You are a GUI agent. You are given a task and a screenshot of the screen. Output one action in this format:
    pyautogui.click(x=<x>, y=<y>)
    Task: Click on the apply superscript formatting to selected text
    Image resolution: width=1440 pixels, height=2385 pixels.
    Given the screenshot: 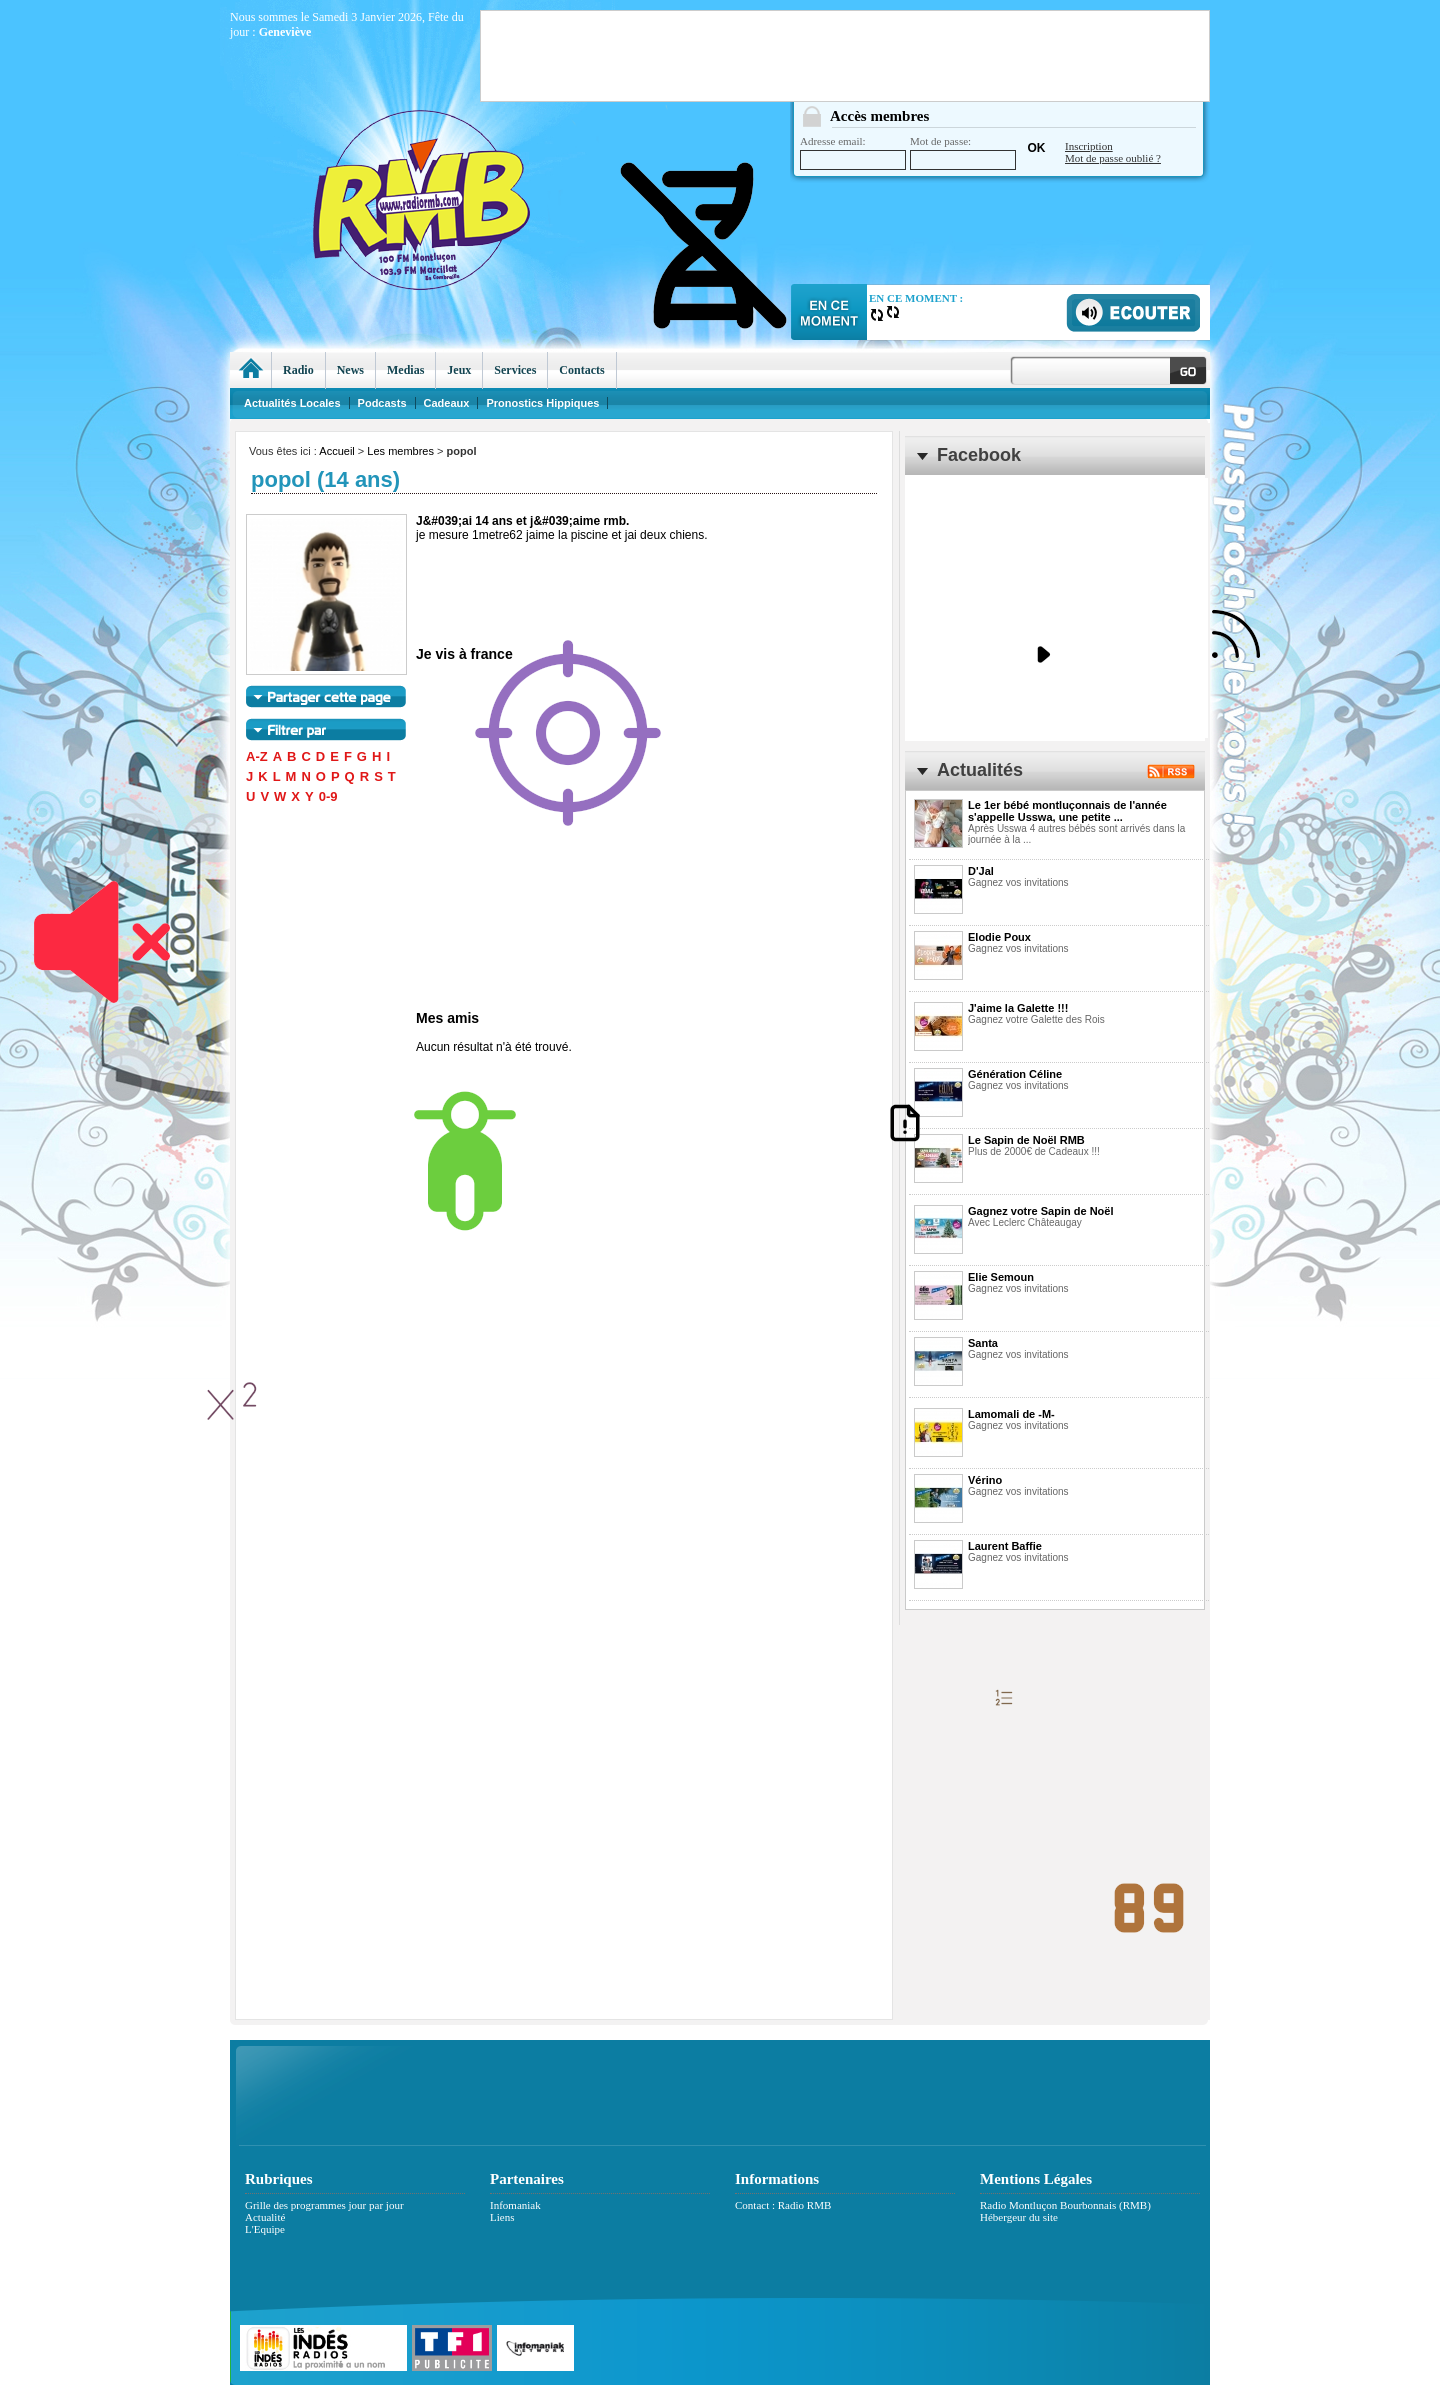 What is the action you would take?
    pyautogui.click(x=229, y=1402)
    